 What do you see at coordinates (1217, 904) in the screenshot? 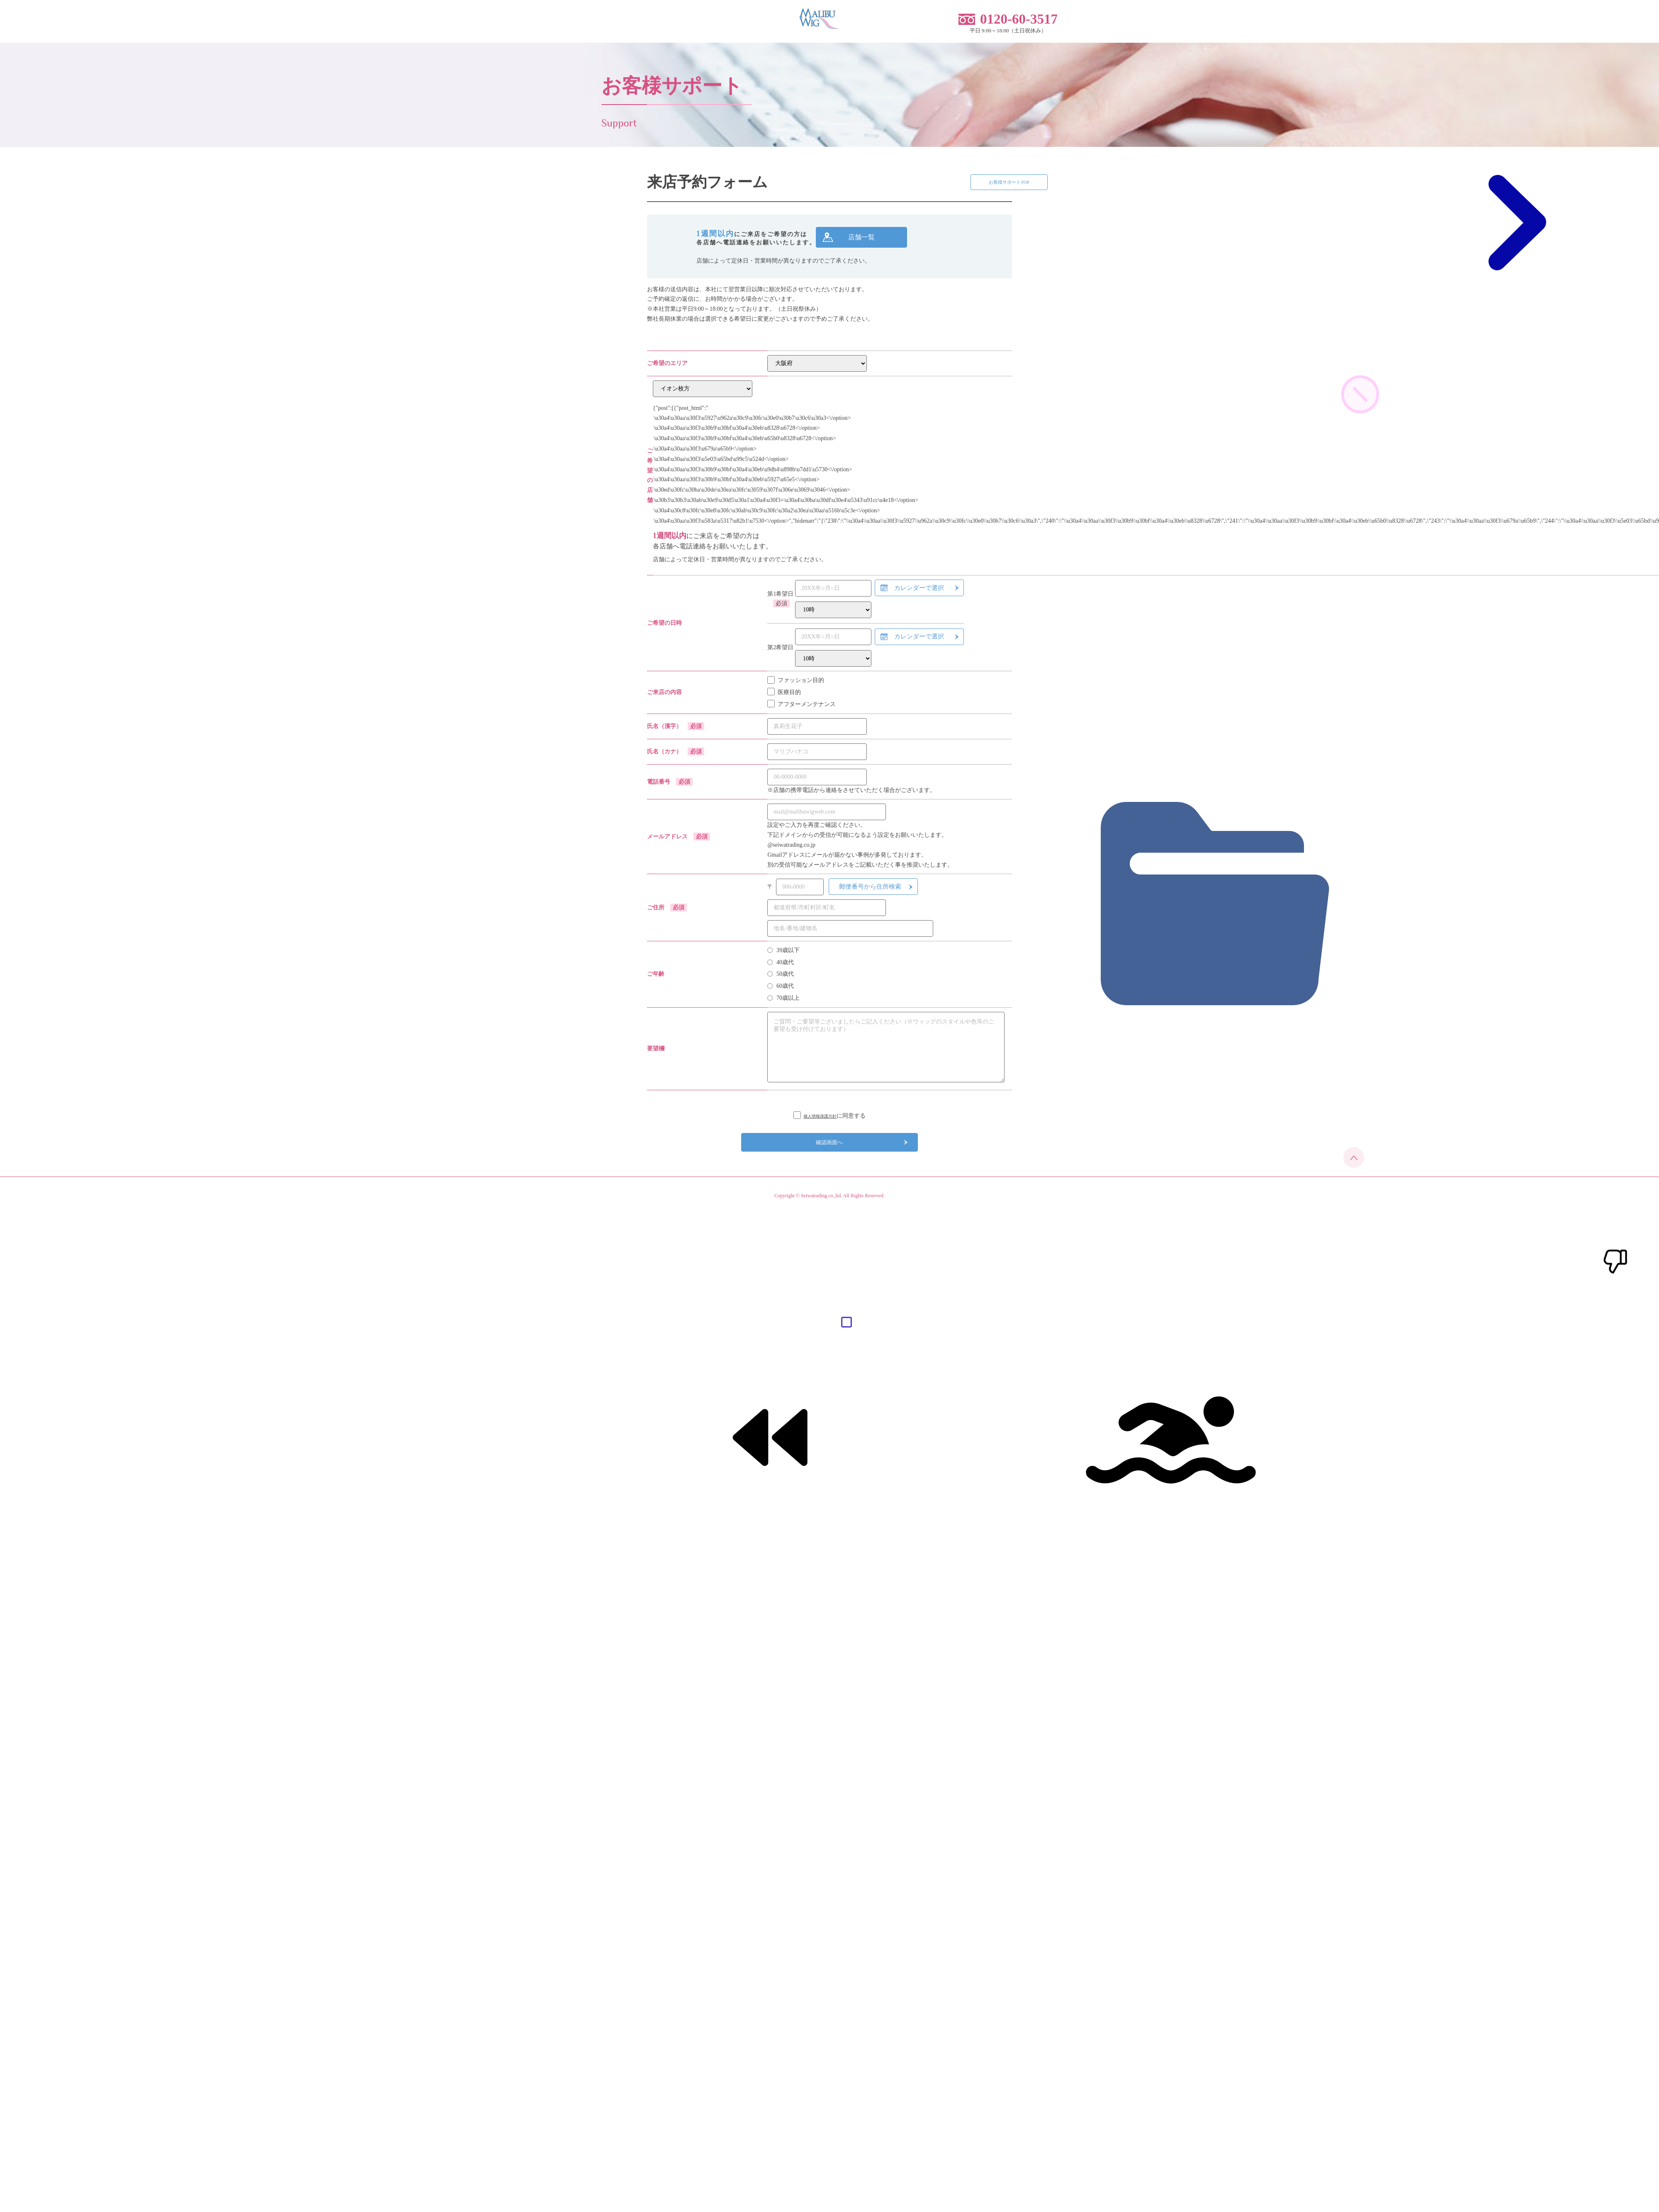
I see `an open folder in a file browser` at bounding box center [1217, 904].